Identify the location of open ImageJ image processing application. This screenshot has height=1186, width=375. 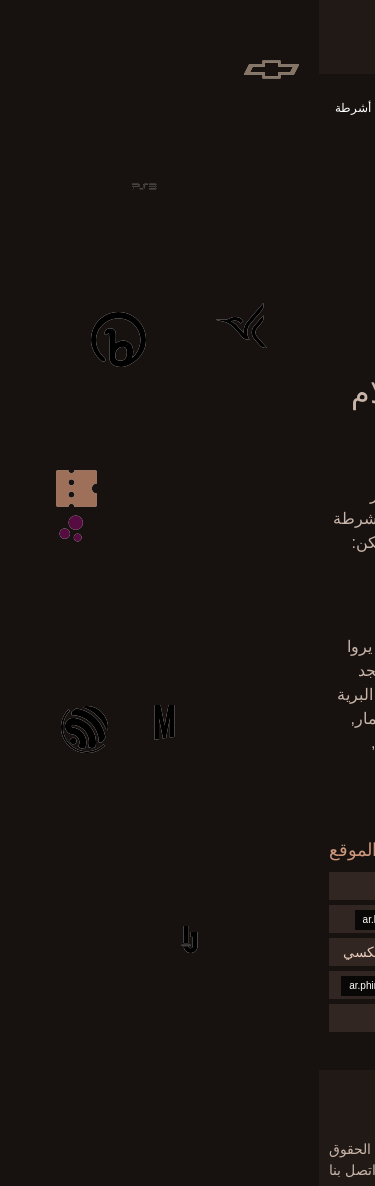
(189, 939).